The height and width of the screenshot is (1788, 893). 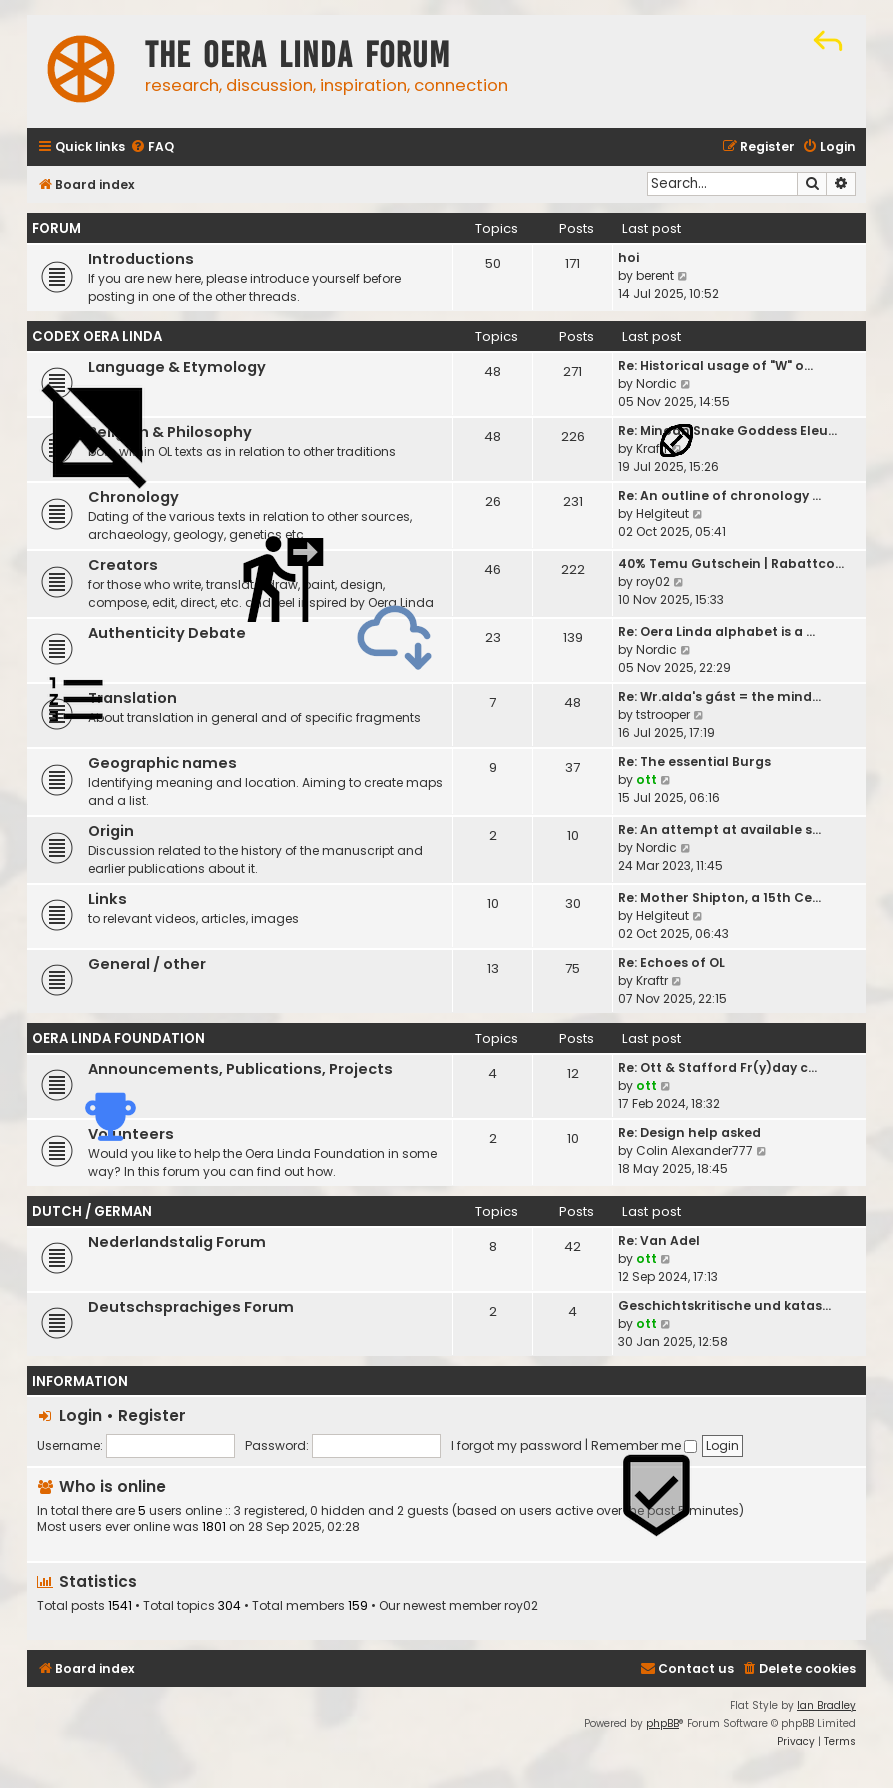 I want to click on follow directional signage or wayfinding, so click(x=285, y=579).